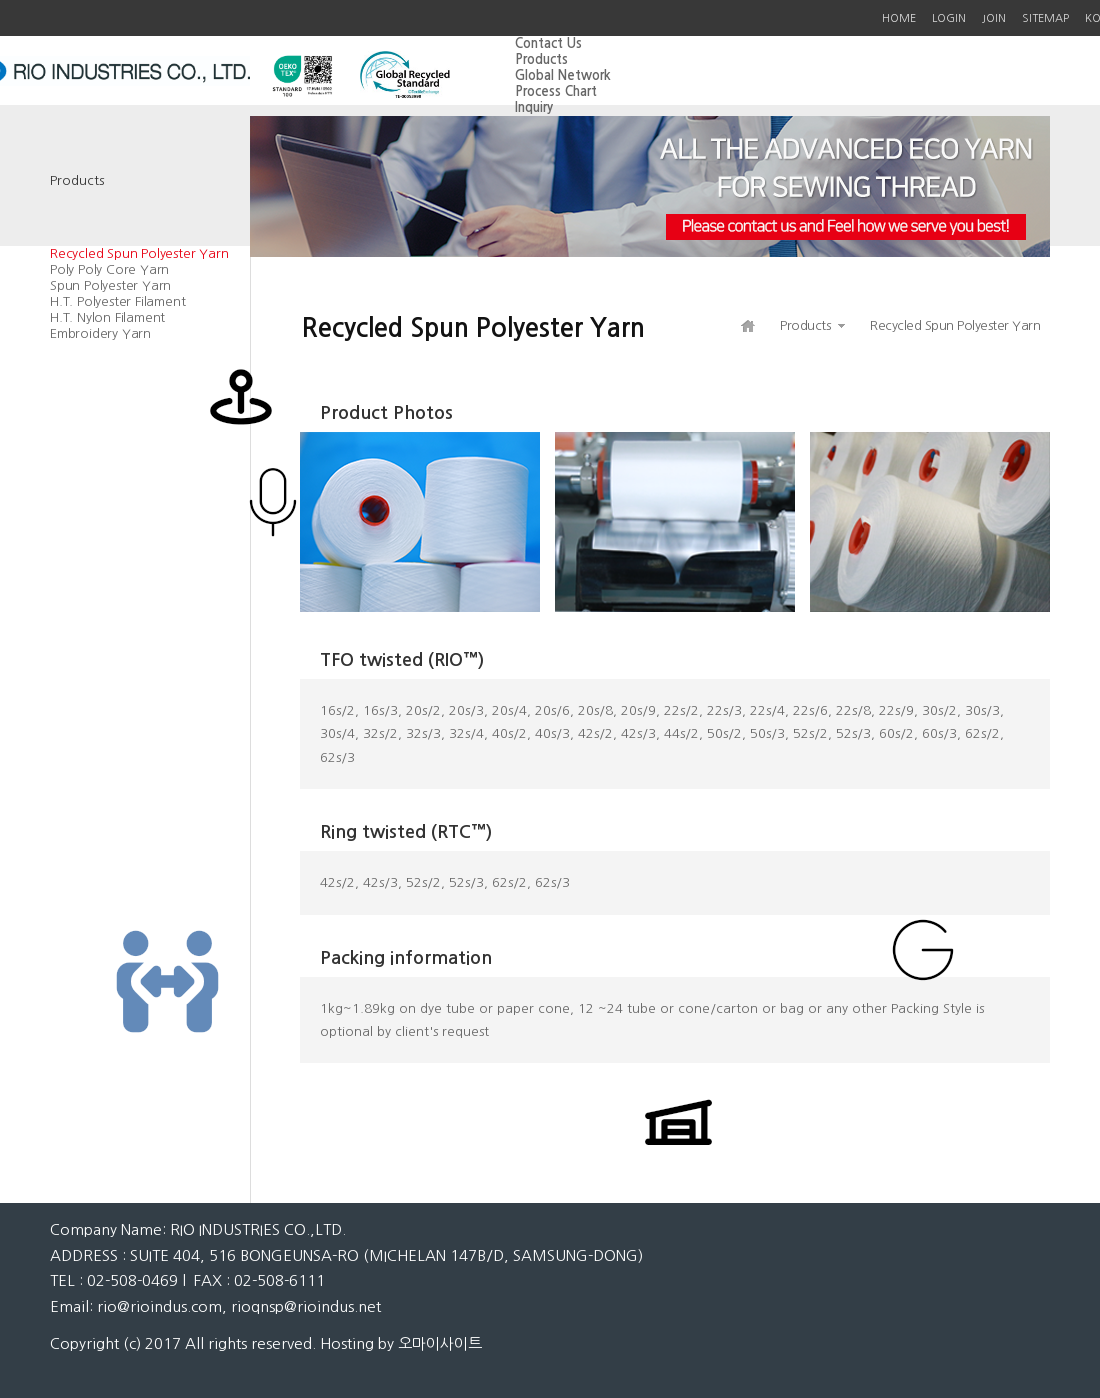  I want to click on access warehouse or storage inventory, so click(678, 1124).